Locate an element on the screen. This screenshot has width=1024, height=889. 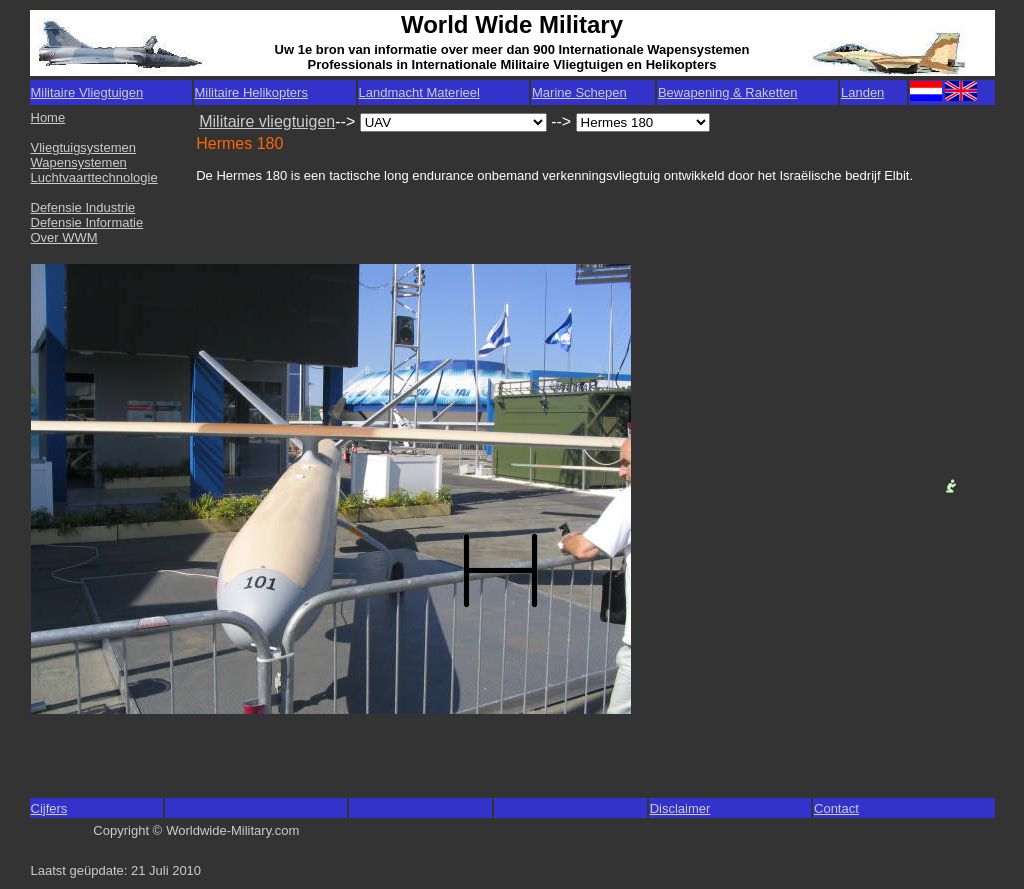
indicates a prayer or meditation feature is located at coordinates (951, 486).